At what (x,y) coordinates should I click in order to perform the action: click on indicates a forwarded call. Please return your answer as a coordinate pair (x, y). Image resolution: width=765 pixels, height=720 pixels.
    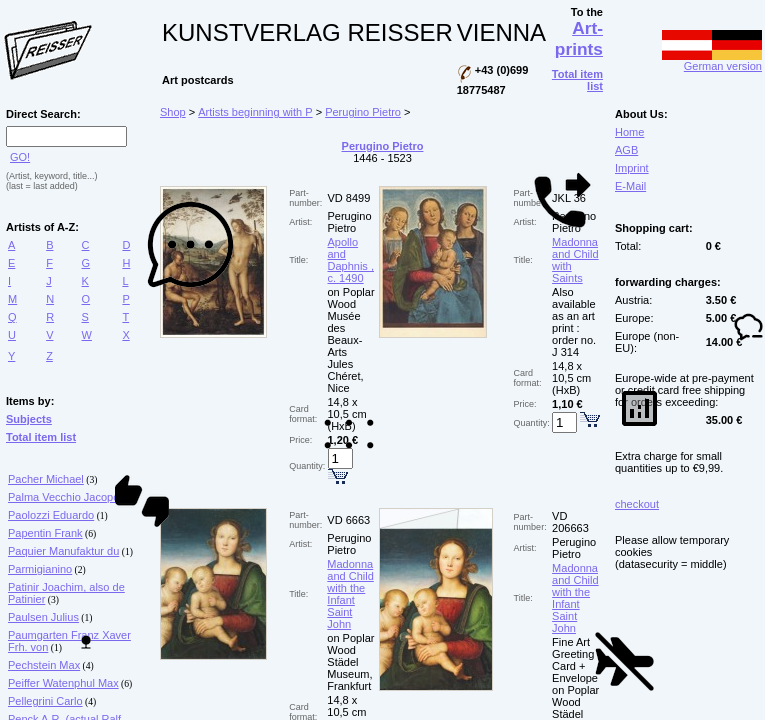
    Looking at the image, I should click on (560, 202).